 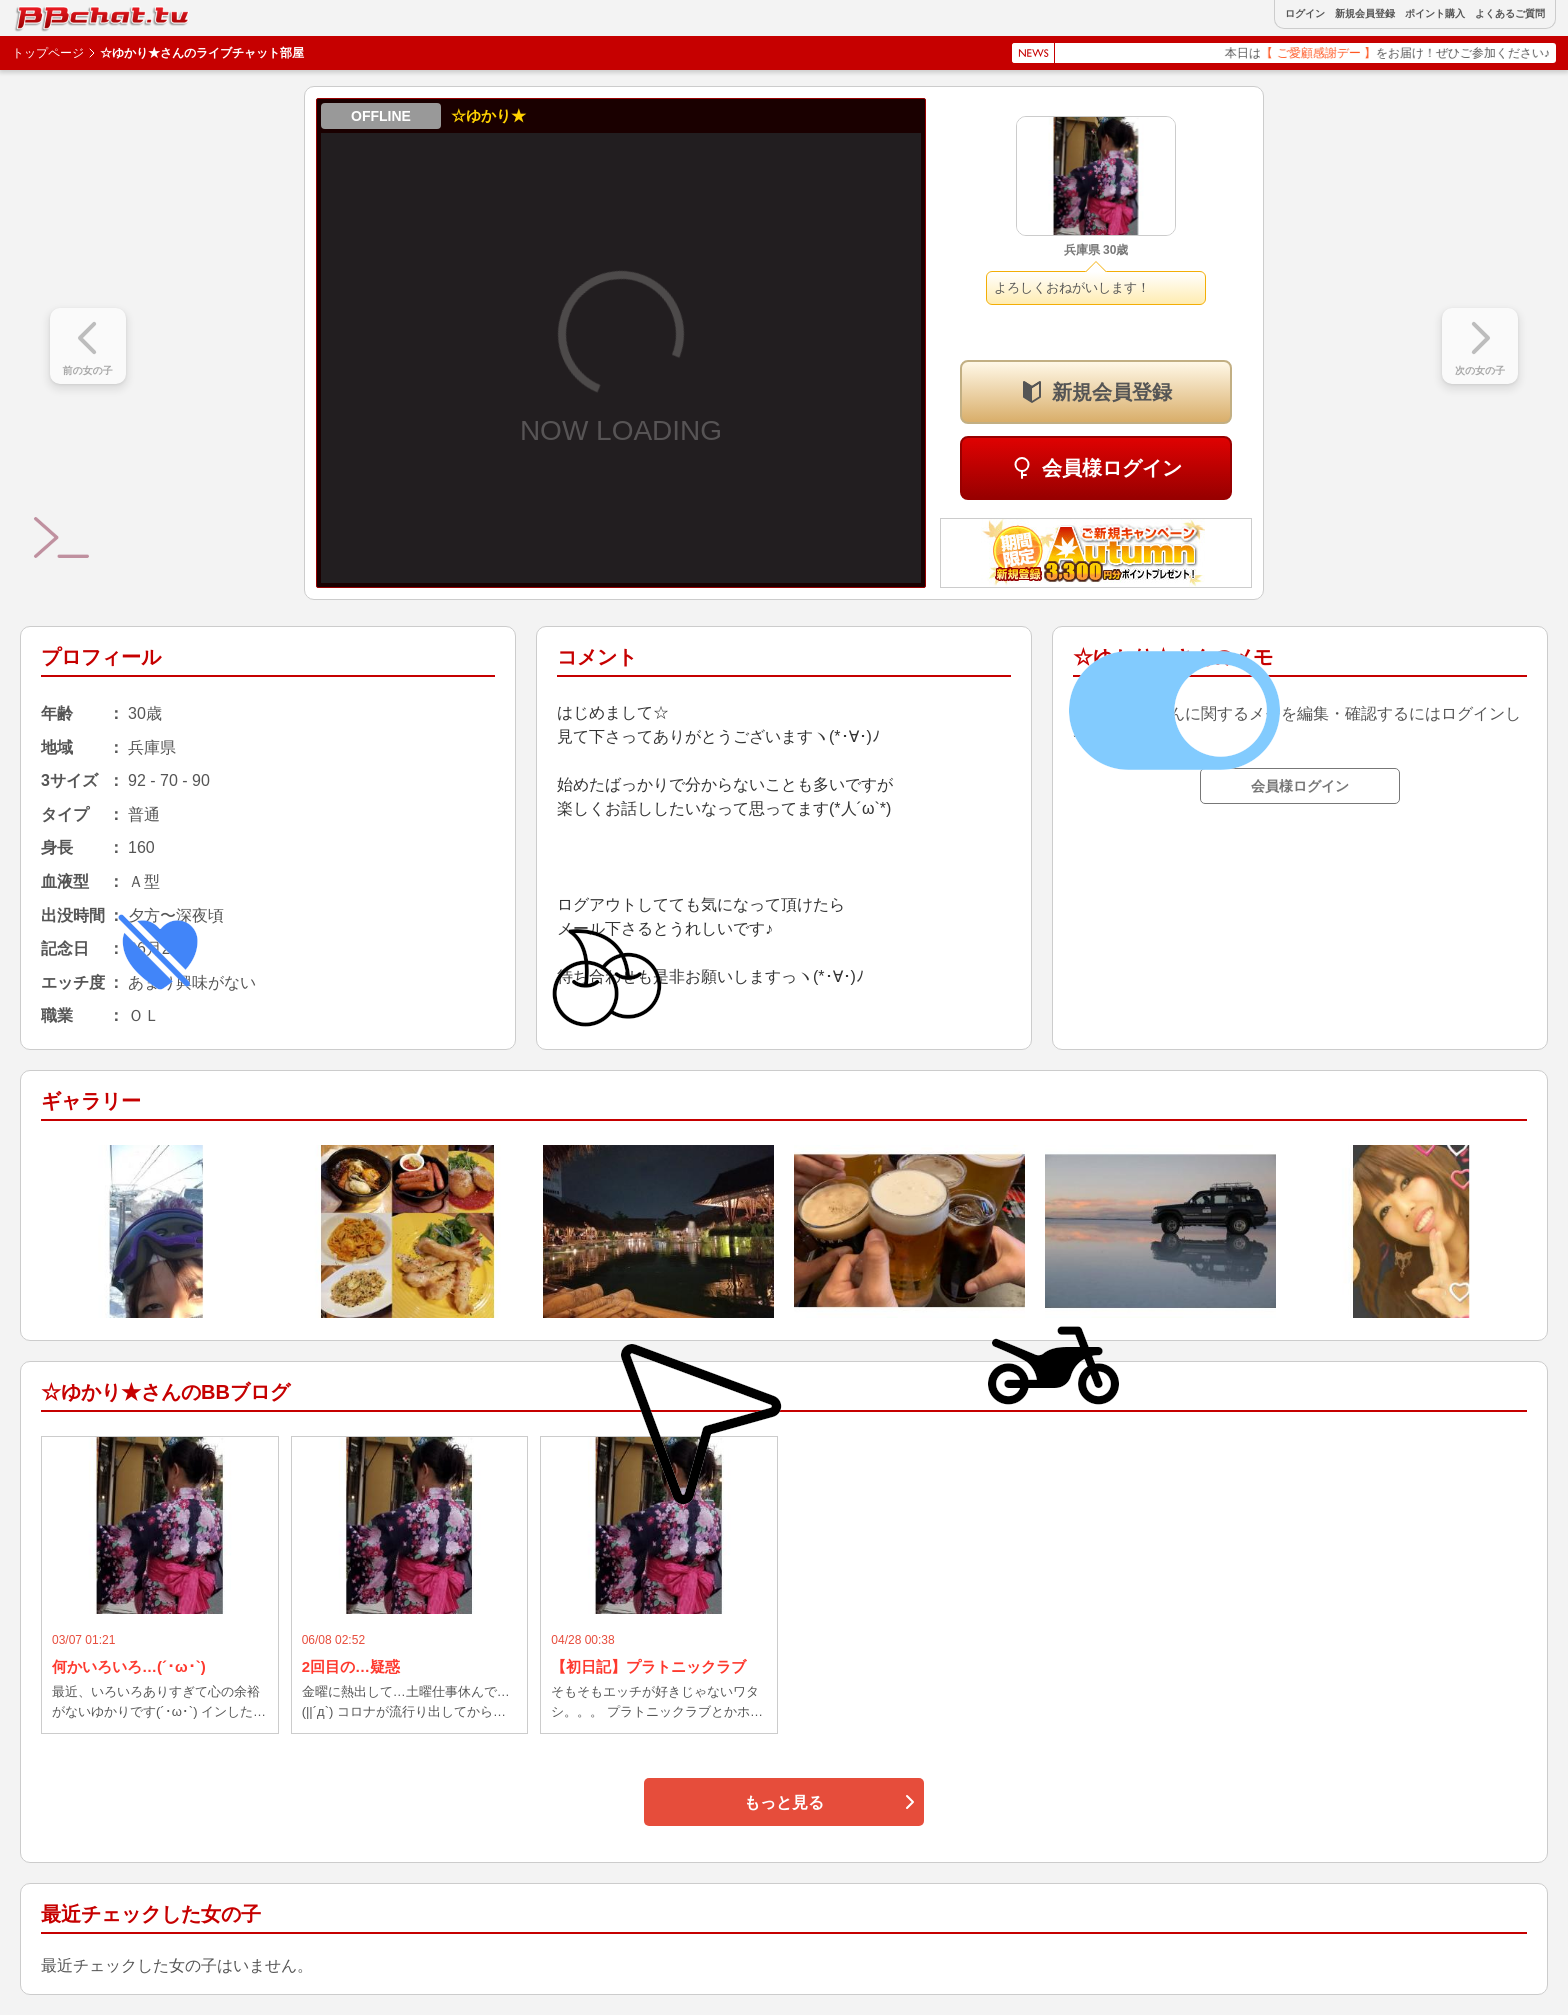 I want to click on indicates fruit or produce category, so click(x=605, y=978).